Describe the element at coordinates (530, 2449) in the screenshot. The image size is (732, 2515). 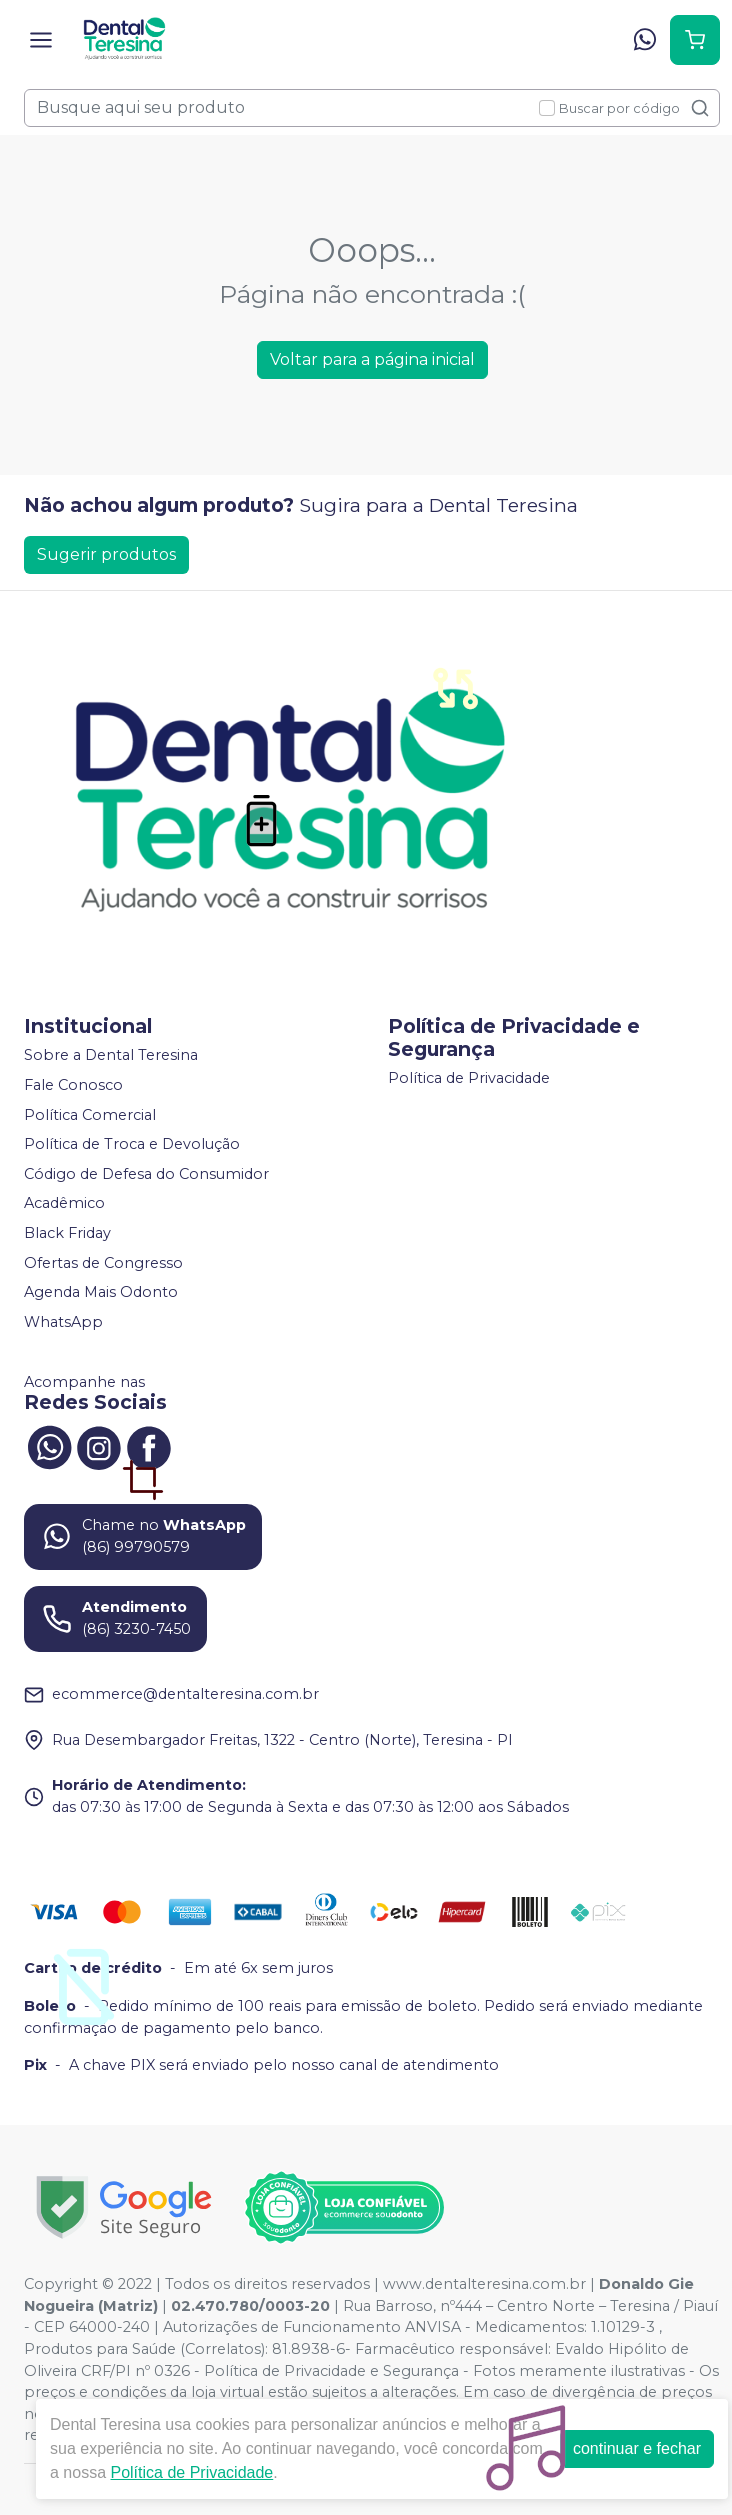
I see `access music library or audio player` at that location.